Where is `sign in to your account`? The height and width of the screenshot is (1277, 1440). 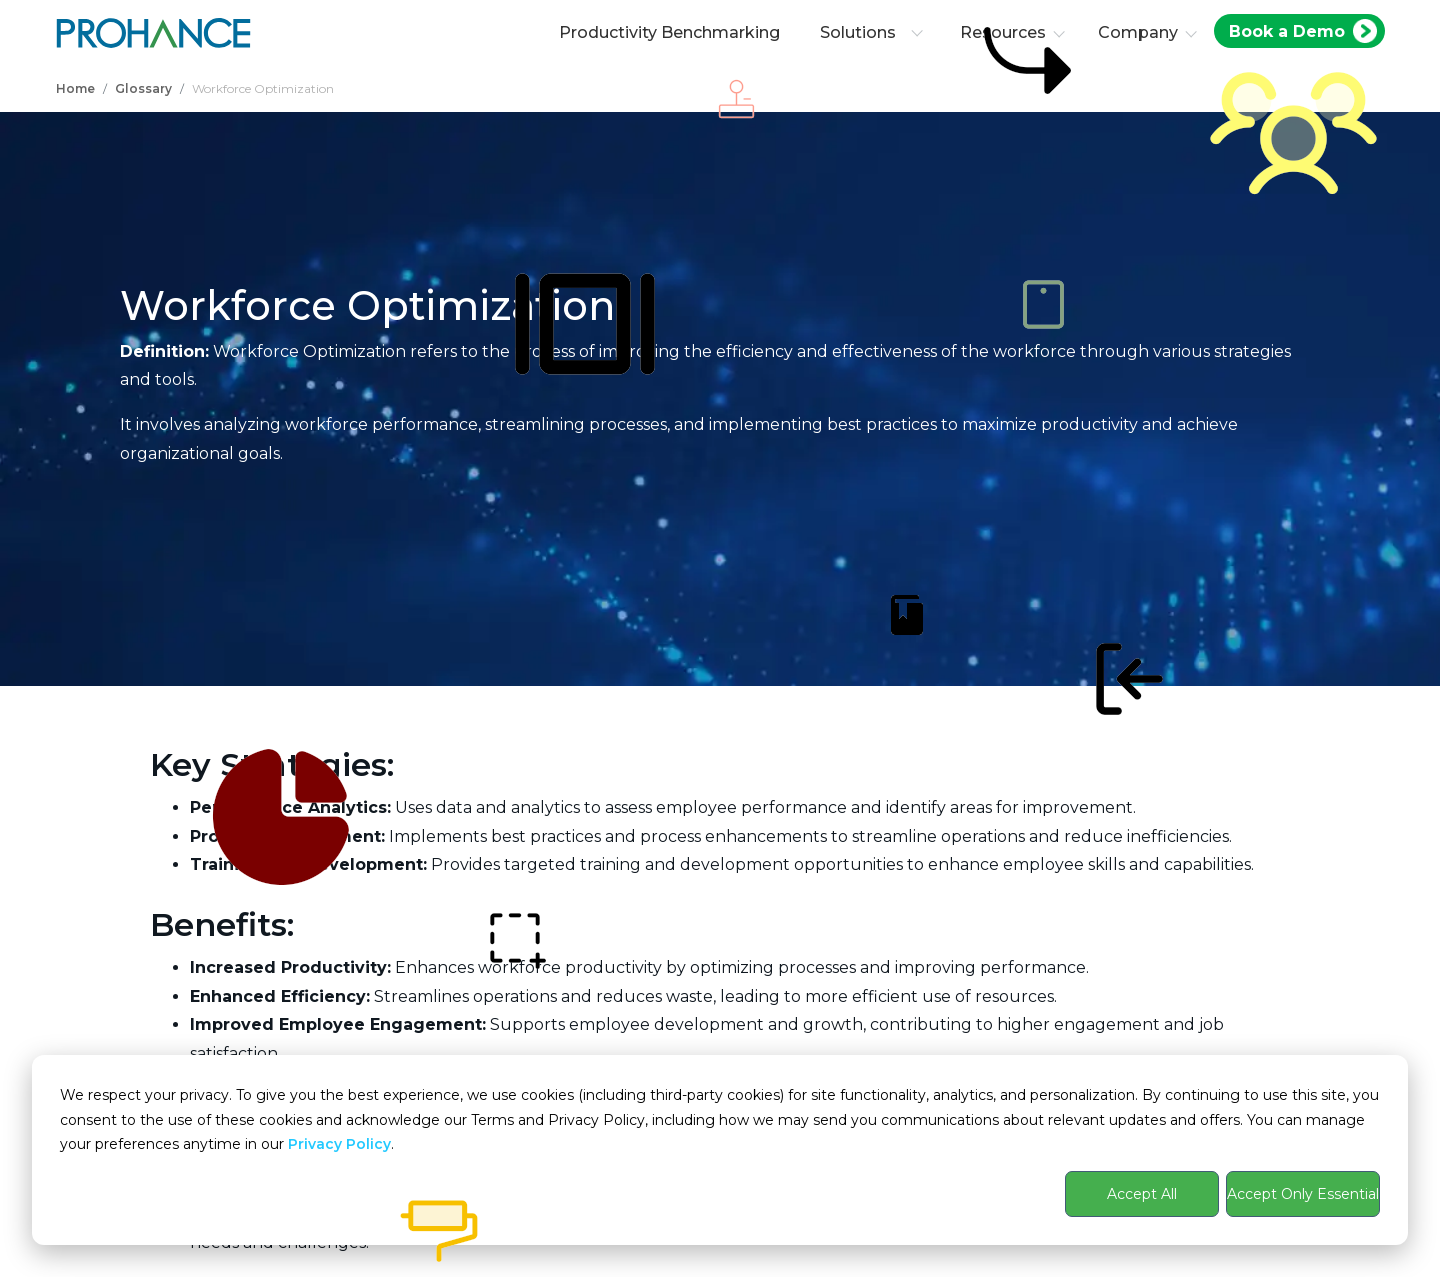
sign in to your account is located at coordinates (1127, 679).